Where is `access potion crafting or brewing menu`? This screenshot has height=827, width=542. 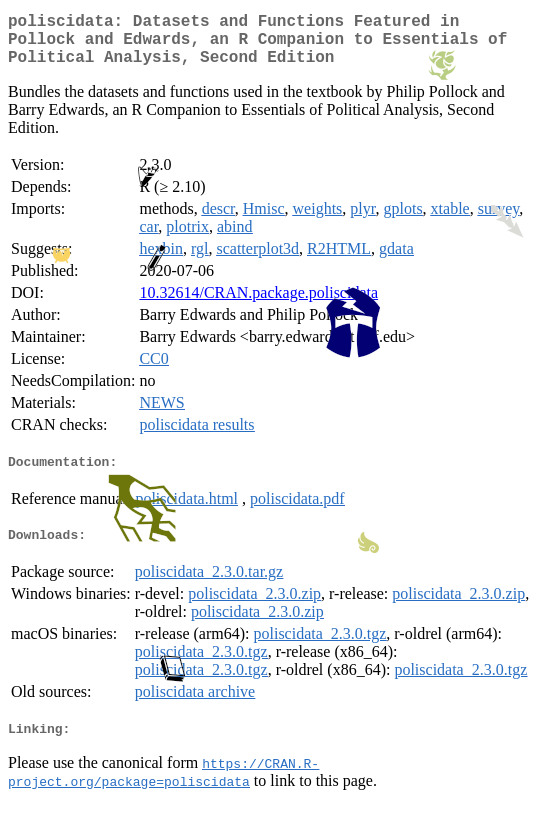 access potion crafting or brewing menu is located at coordinates (61, 255).